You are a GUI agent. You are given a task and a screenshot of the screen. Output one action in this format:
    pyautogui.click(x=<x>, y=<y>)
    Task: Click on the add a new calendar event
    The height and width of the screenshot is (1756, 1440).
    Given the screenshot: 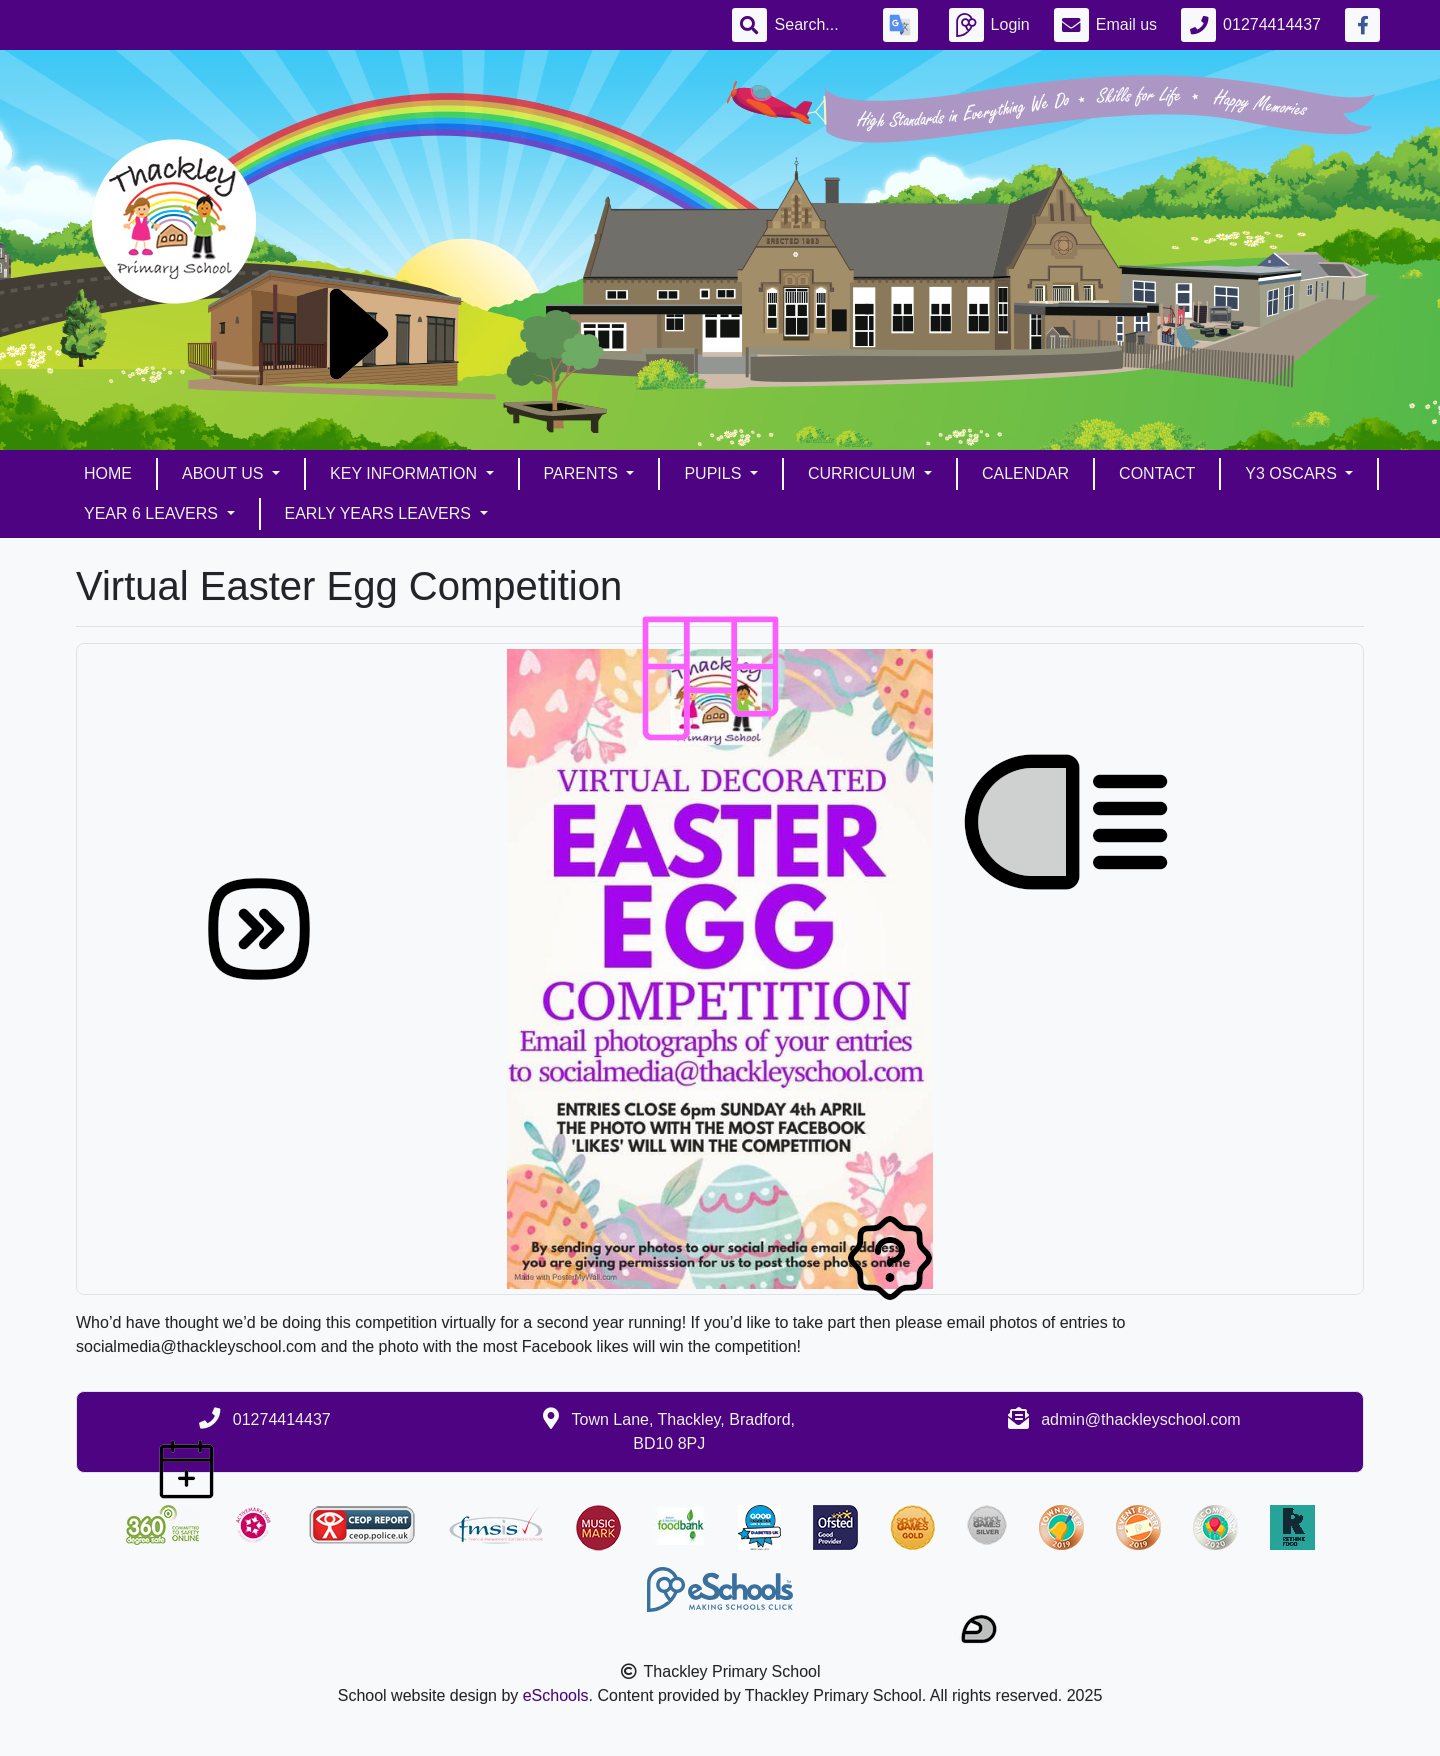 What is the action you would take?
    pyautogui.click(x=186, y=1471)
    